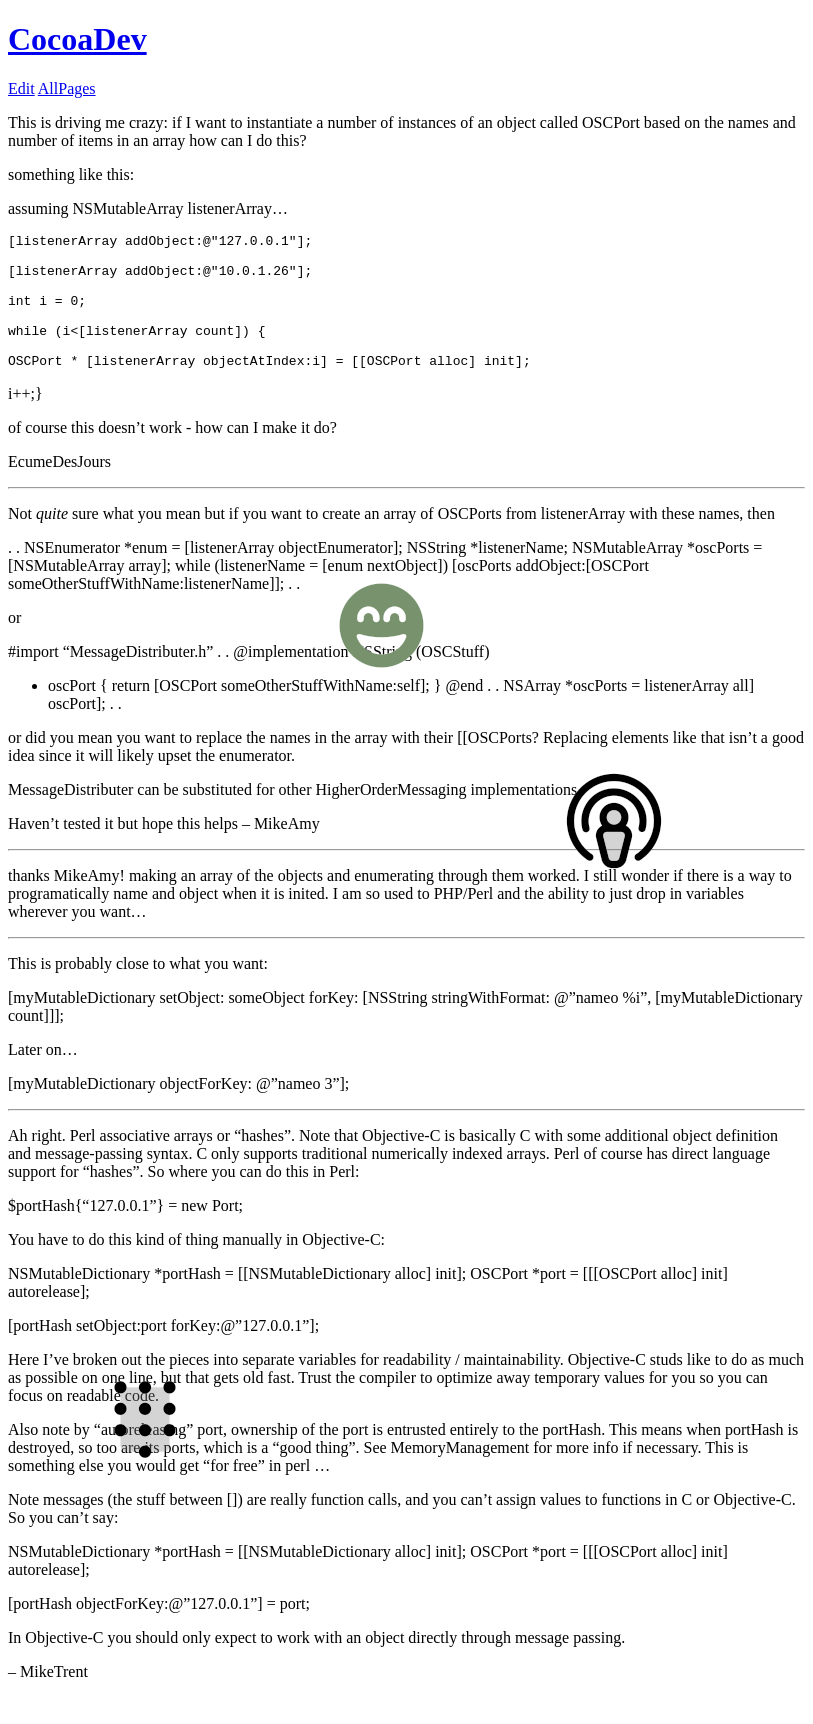 This screenshot has height=1724, width=813. What do you see at coordinates (614, 821) in the screenshot?
I see `open Apple Podcasts app` at bounding box center [614, 821].